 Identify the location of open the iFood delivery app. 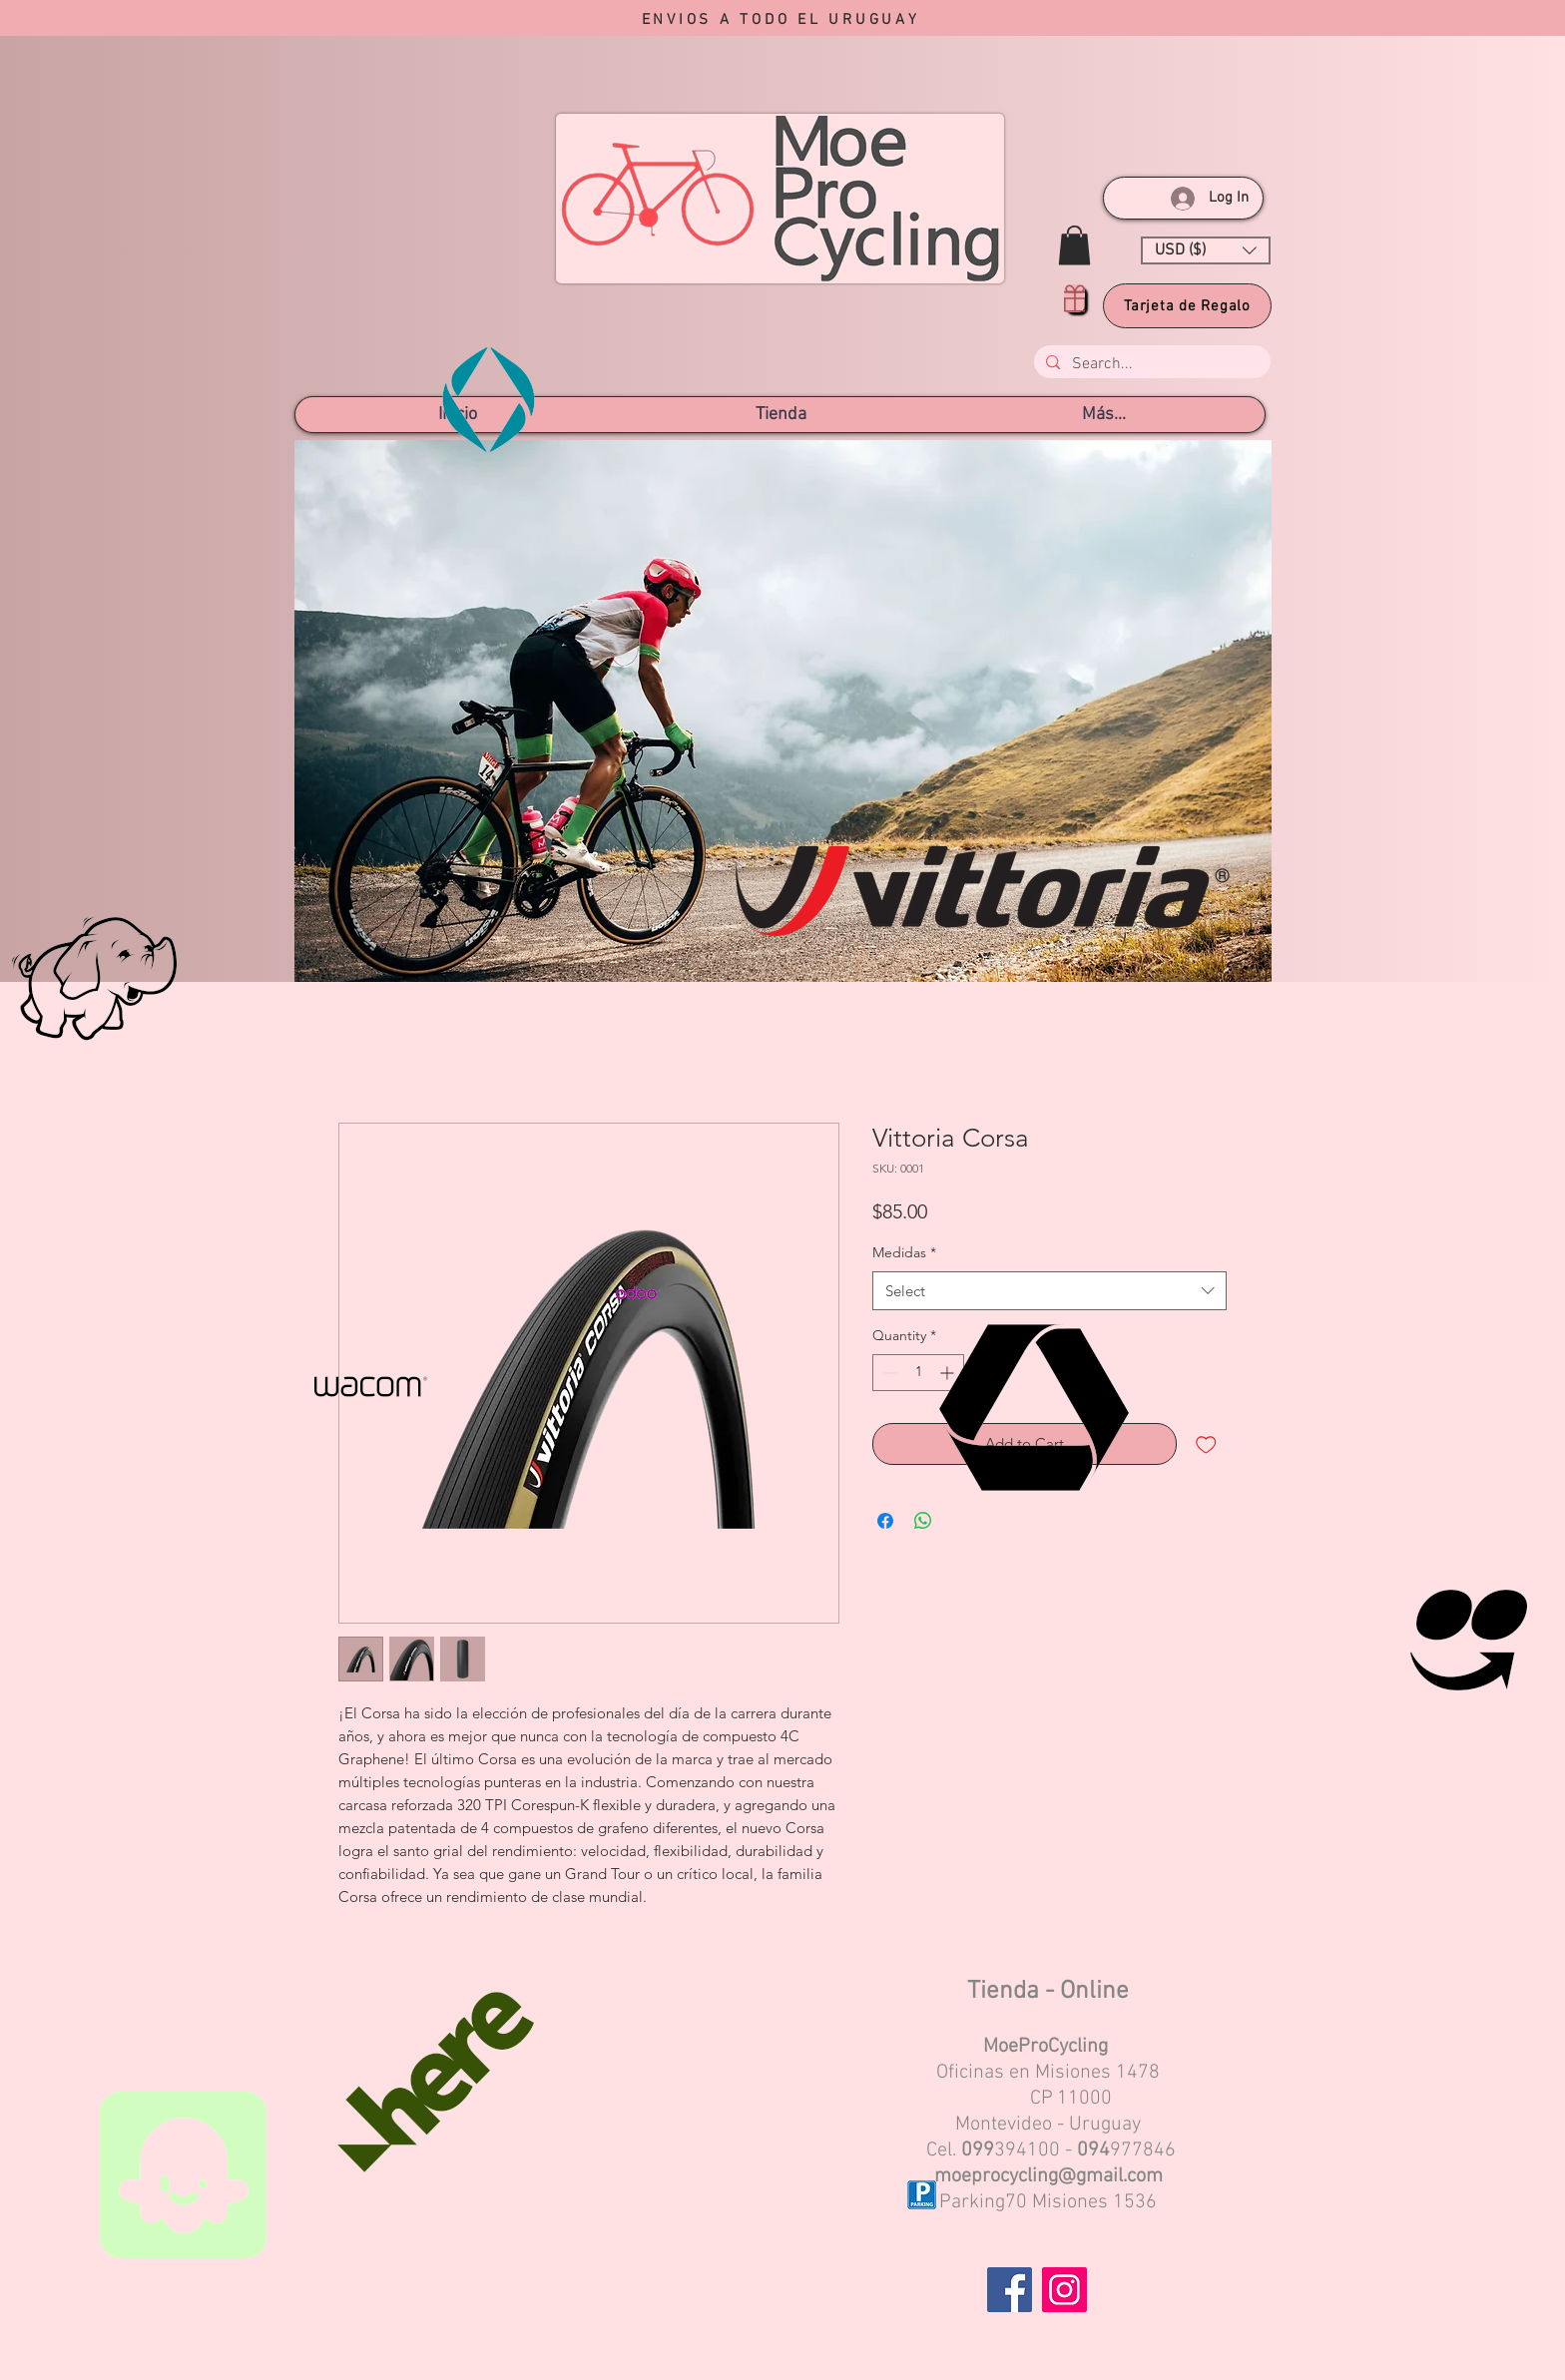
(1468, 1640).